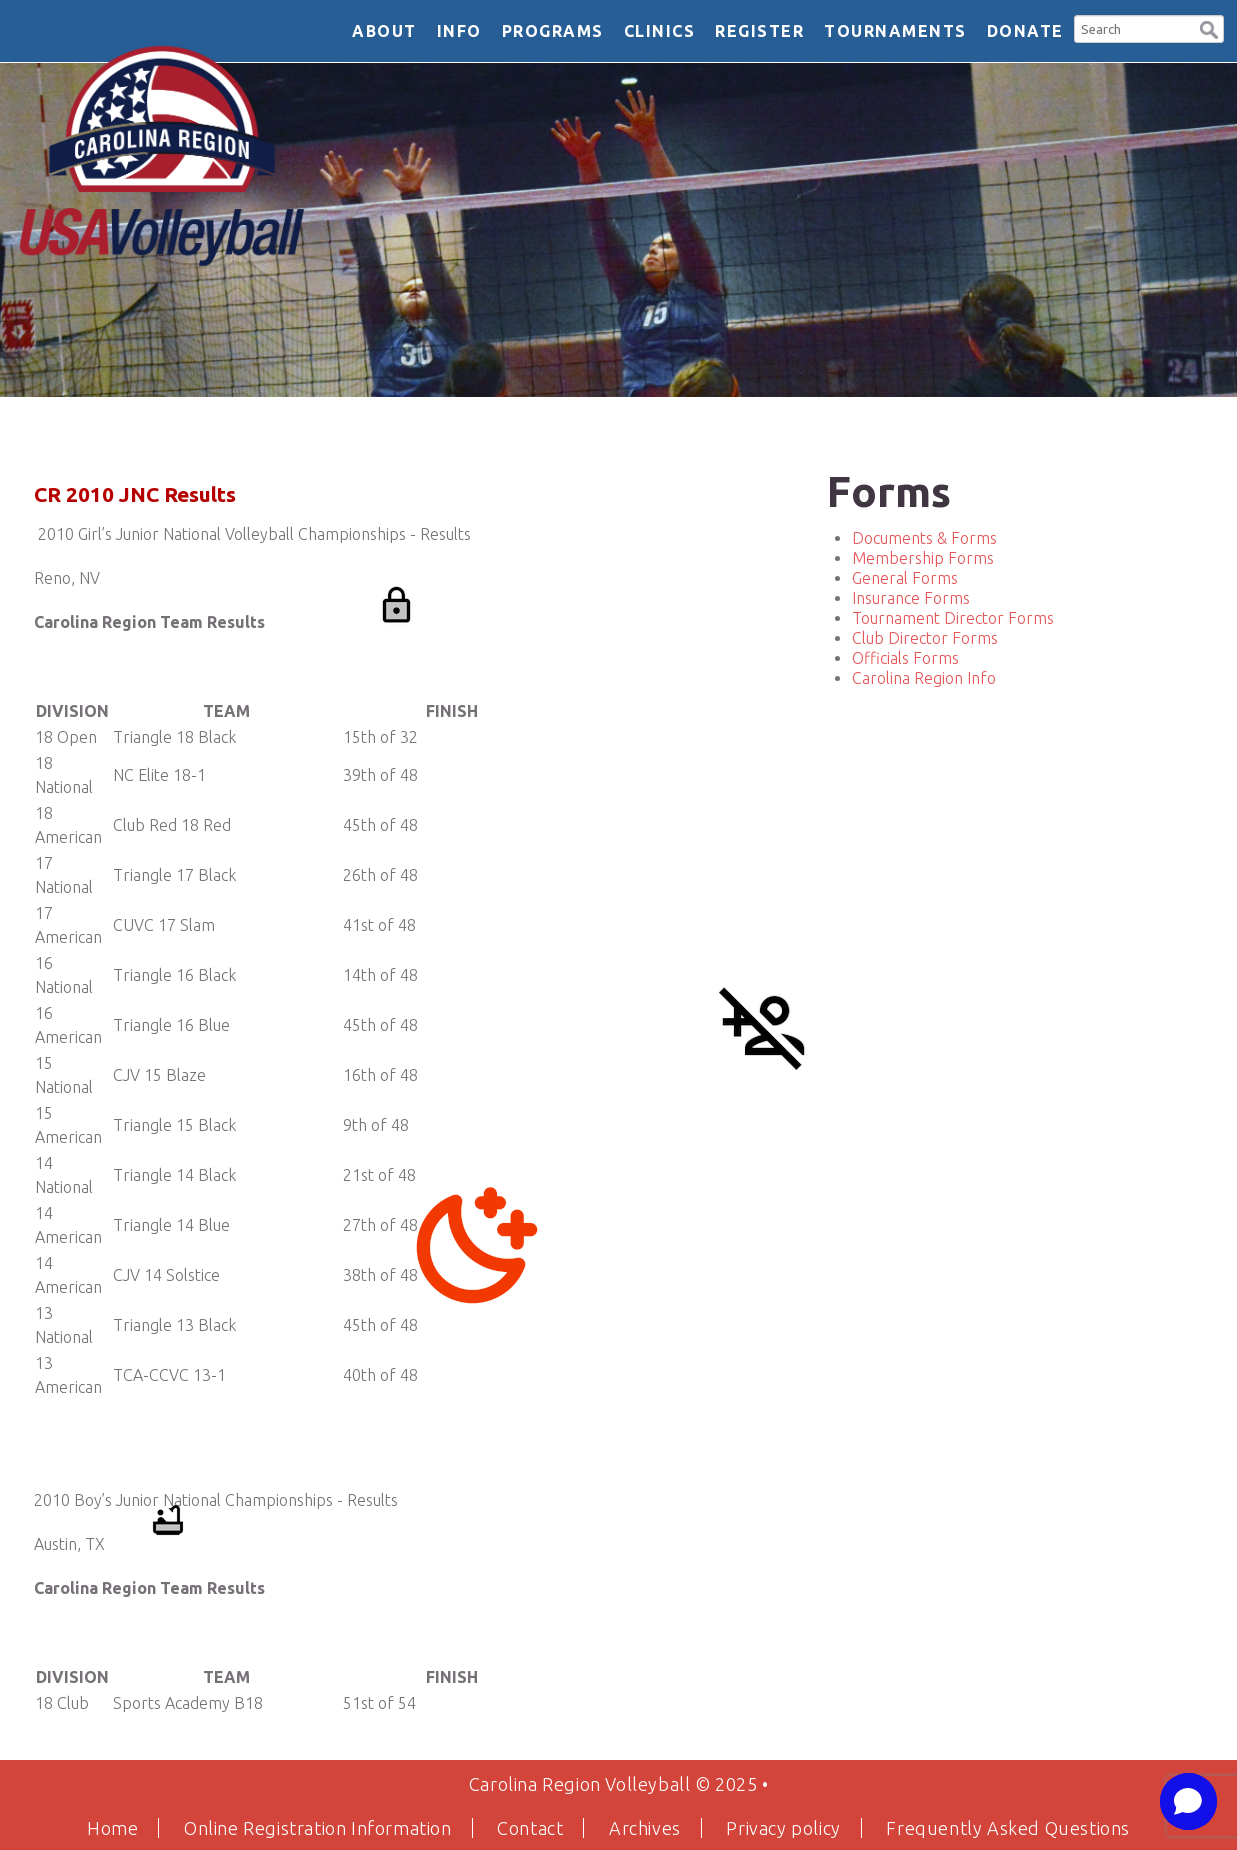  Describe the element at coordinates (168, 1520) in the screenshot. I see `indicates bathroom or bathing facilities` at that location.